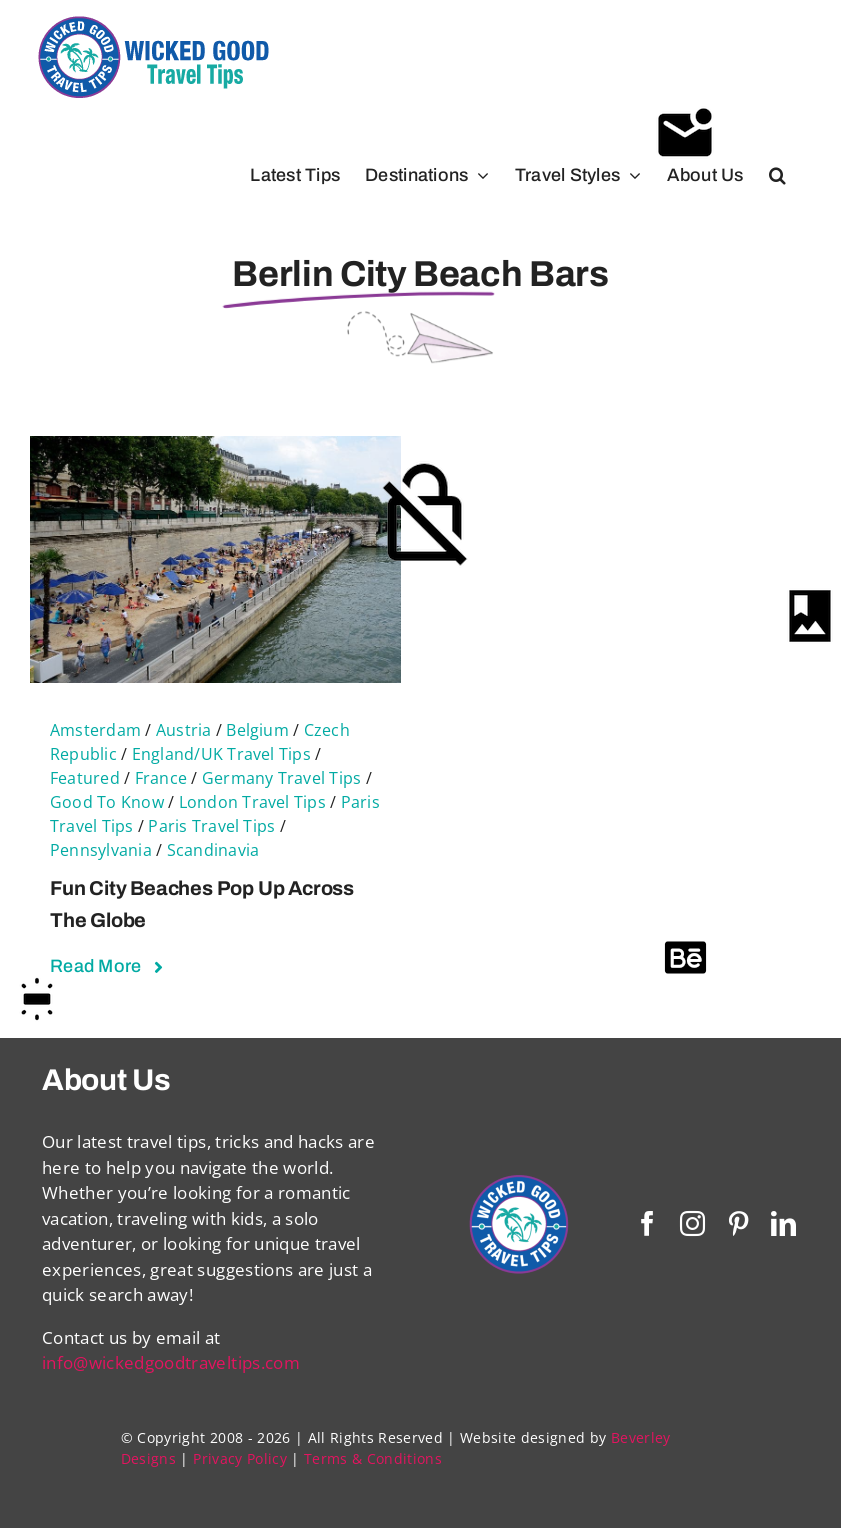 The width and height of the screenshot is (841, 1528). I want to click on adjust screen brightness settings, so click(37, 999).